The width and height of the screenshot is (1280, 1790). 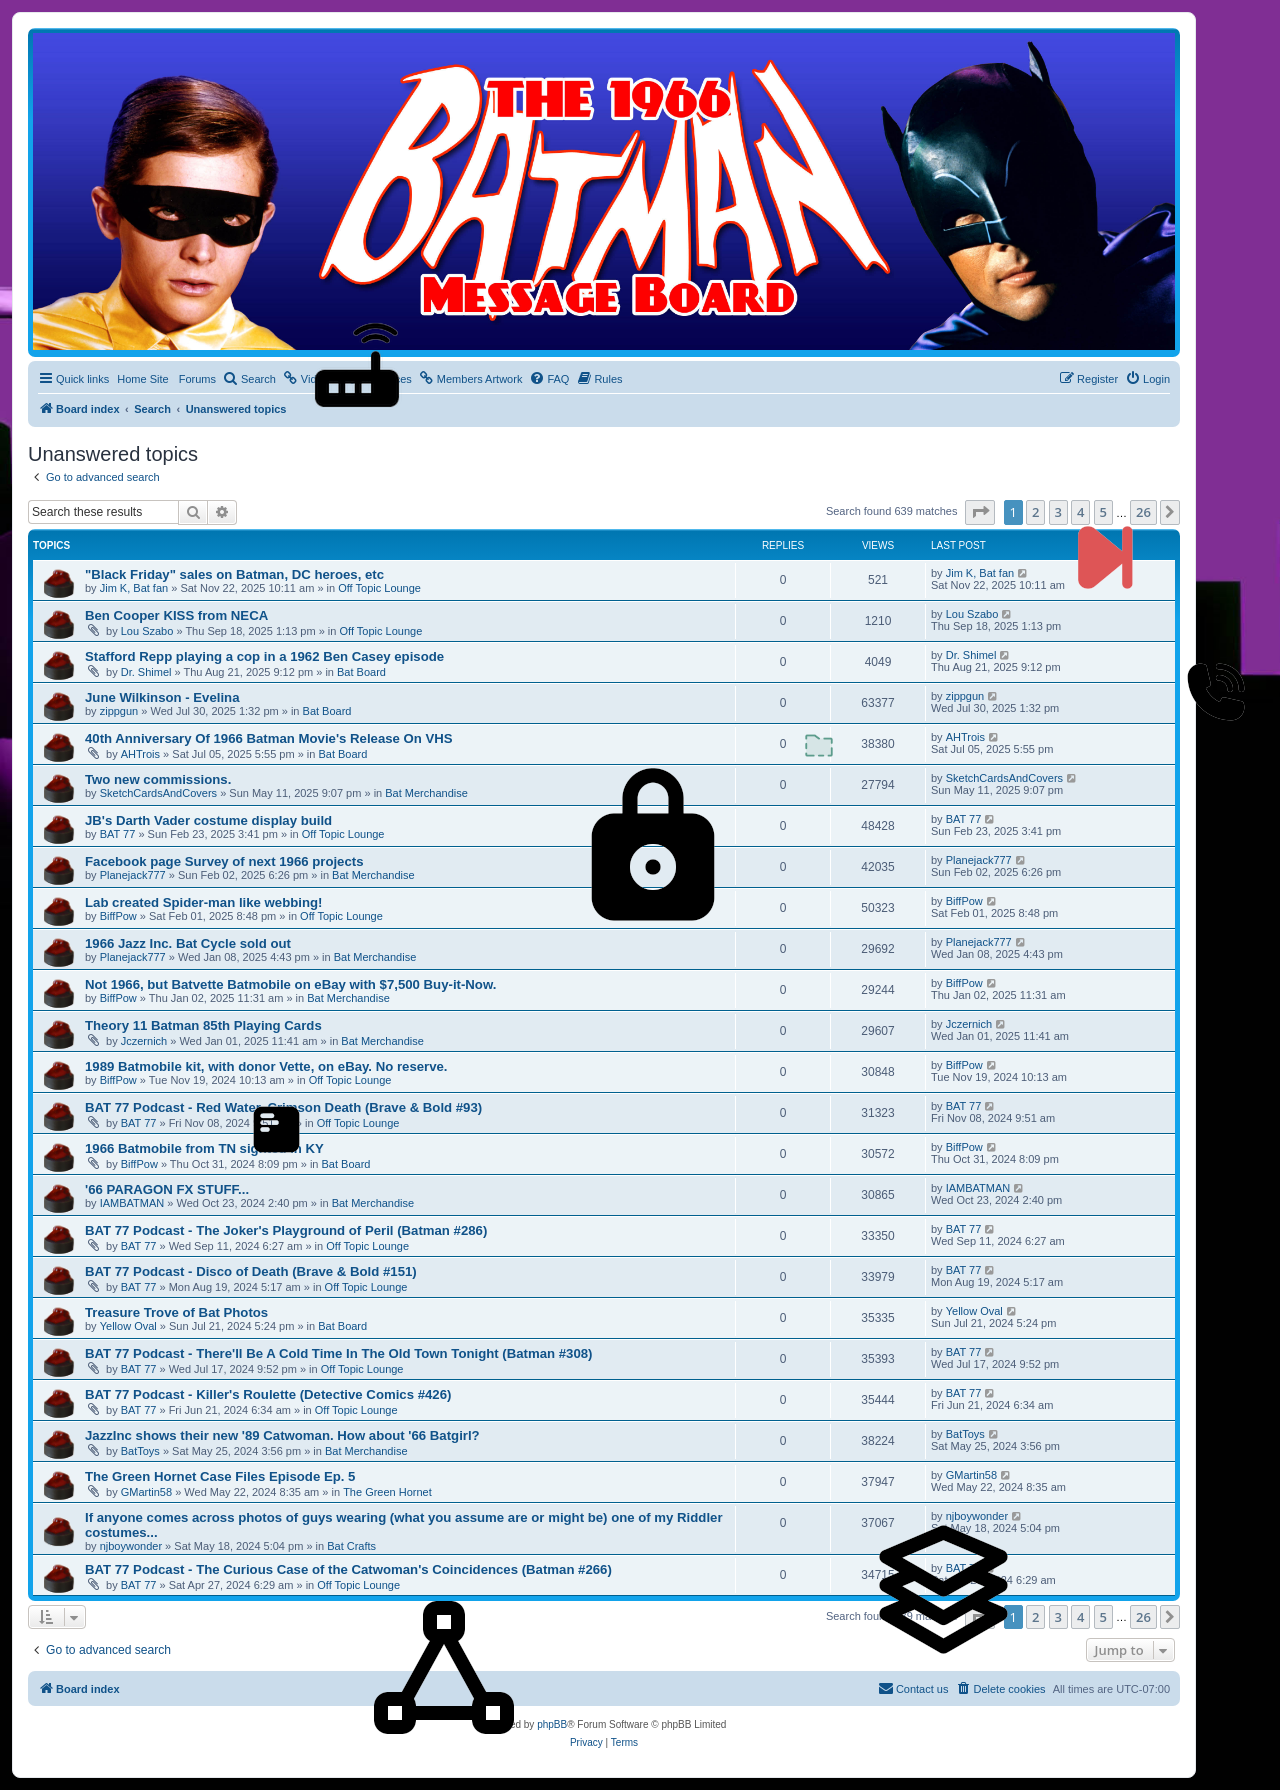 What do you see at coordinates (943, 1589) in the screenshot?
I see `view or manage layers` at bounding box center [943, 1589].